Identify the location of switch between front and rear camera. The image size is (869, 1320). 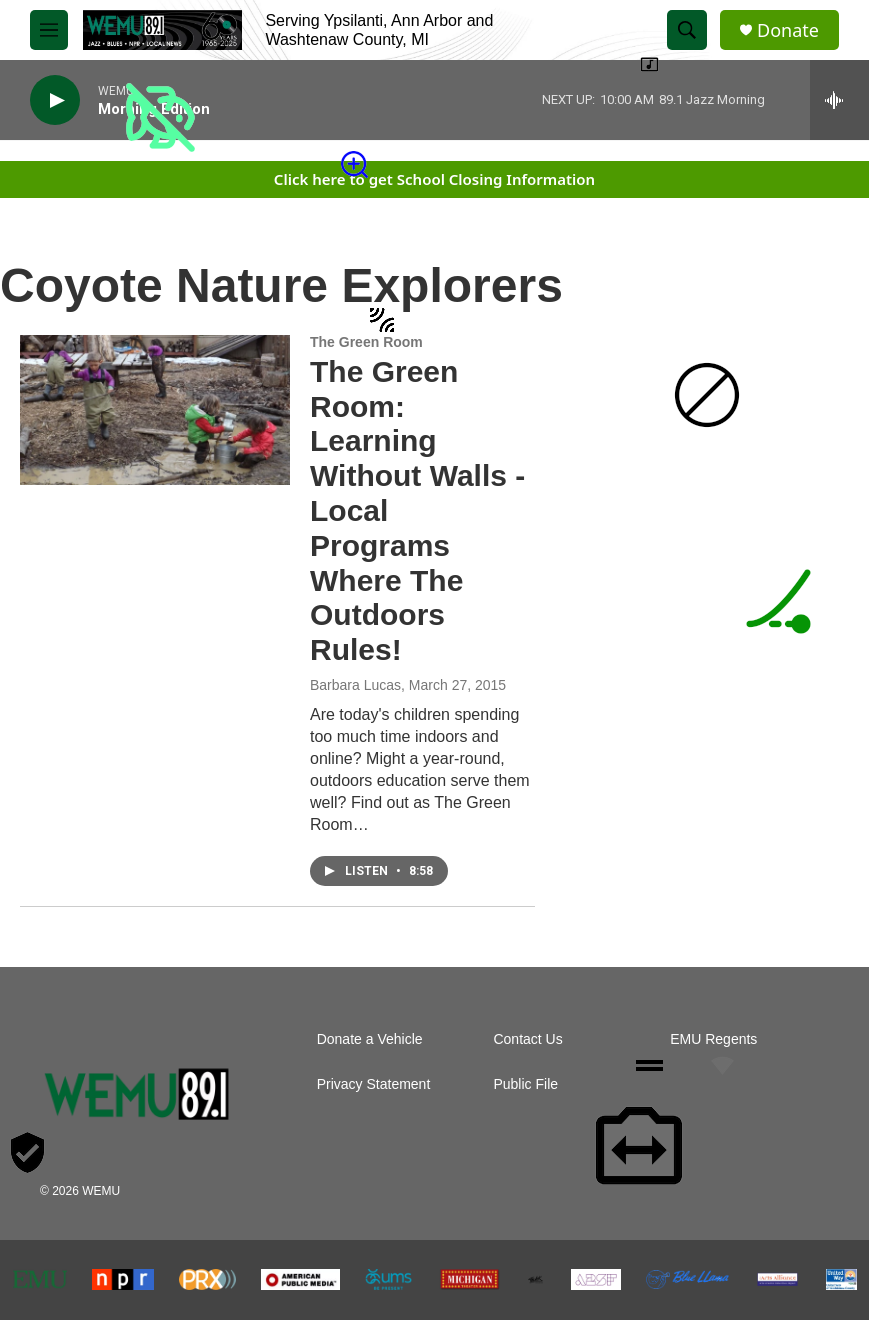
(639, 1150).